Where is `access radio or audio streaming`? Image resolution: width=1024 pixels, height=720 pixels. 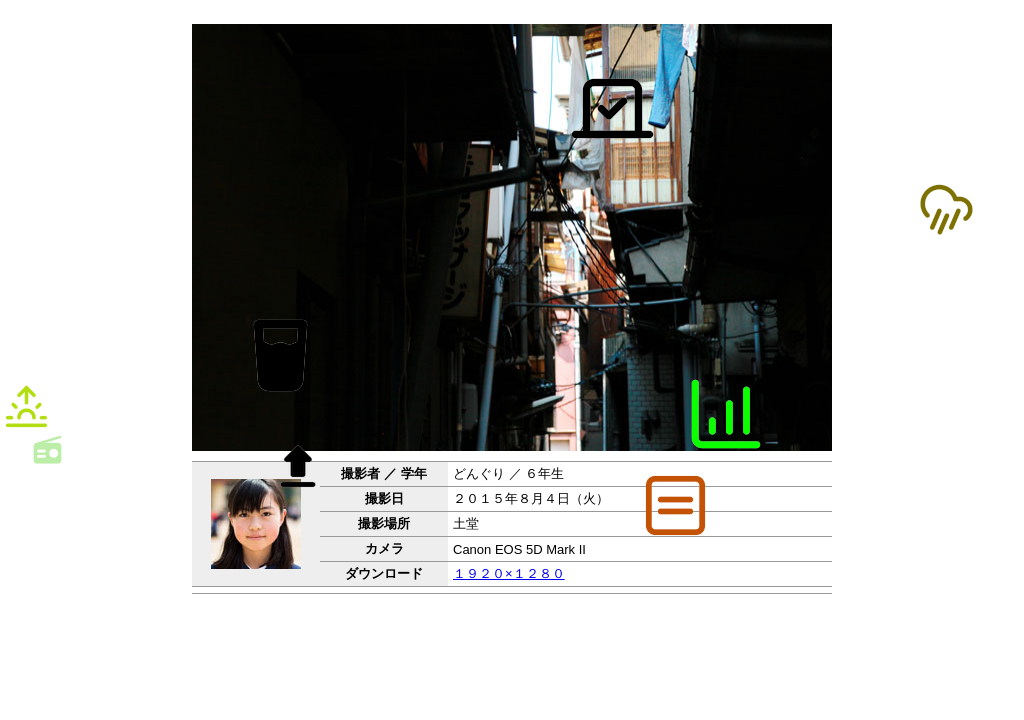 access radio or audio streaming is located at coordinates (47, 451).